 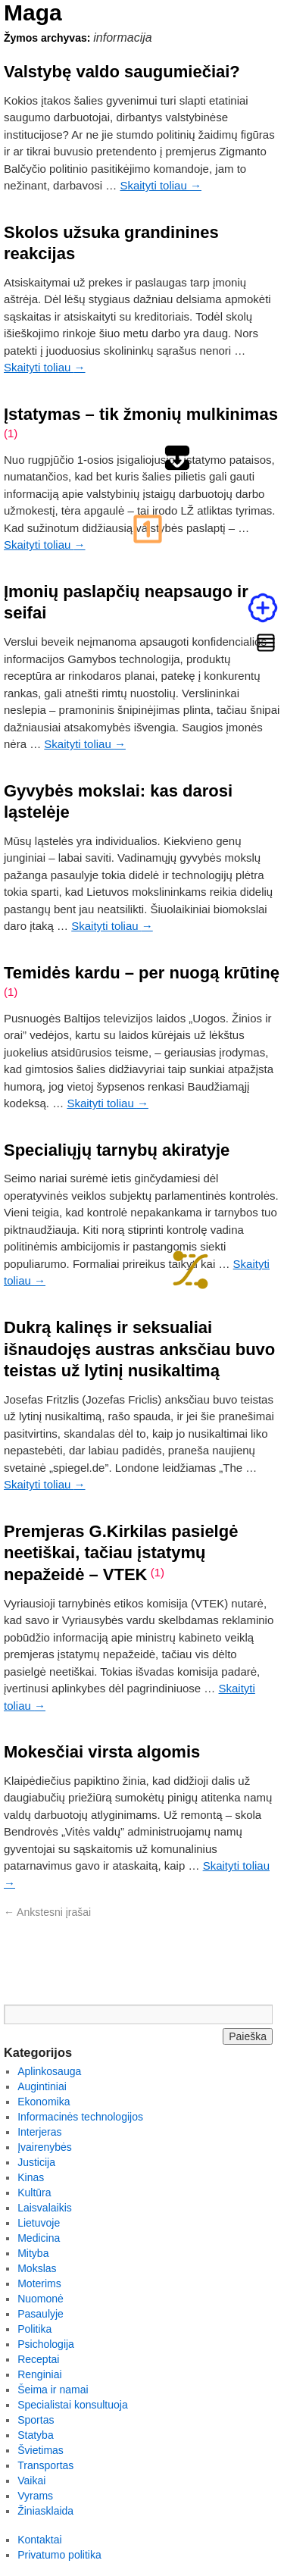 I want to click on switch to list view, so click(x=266, y=643).